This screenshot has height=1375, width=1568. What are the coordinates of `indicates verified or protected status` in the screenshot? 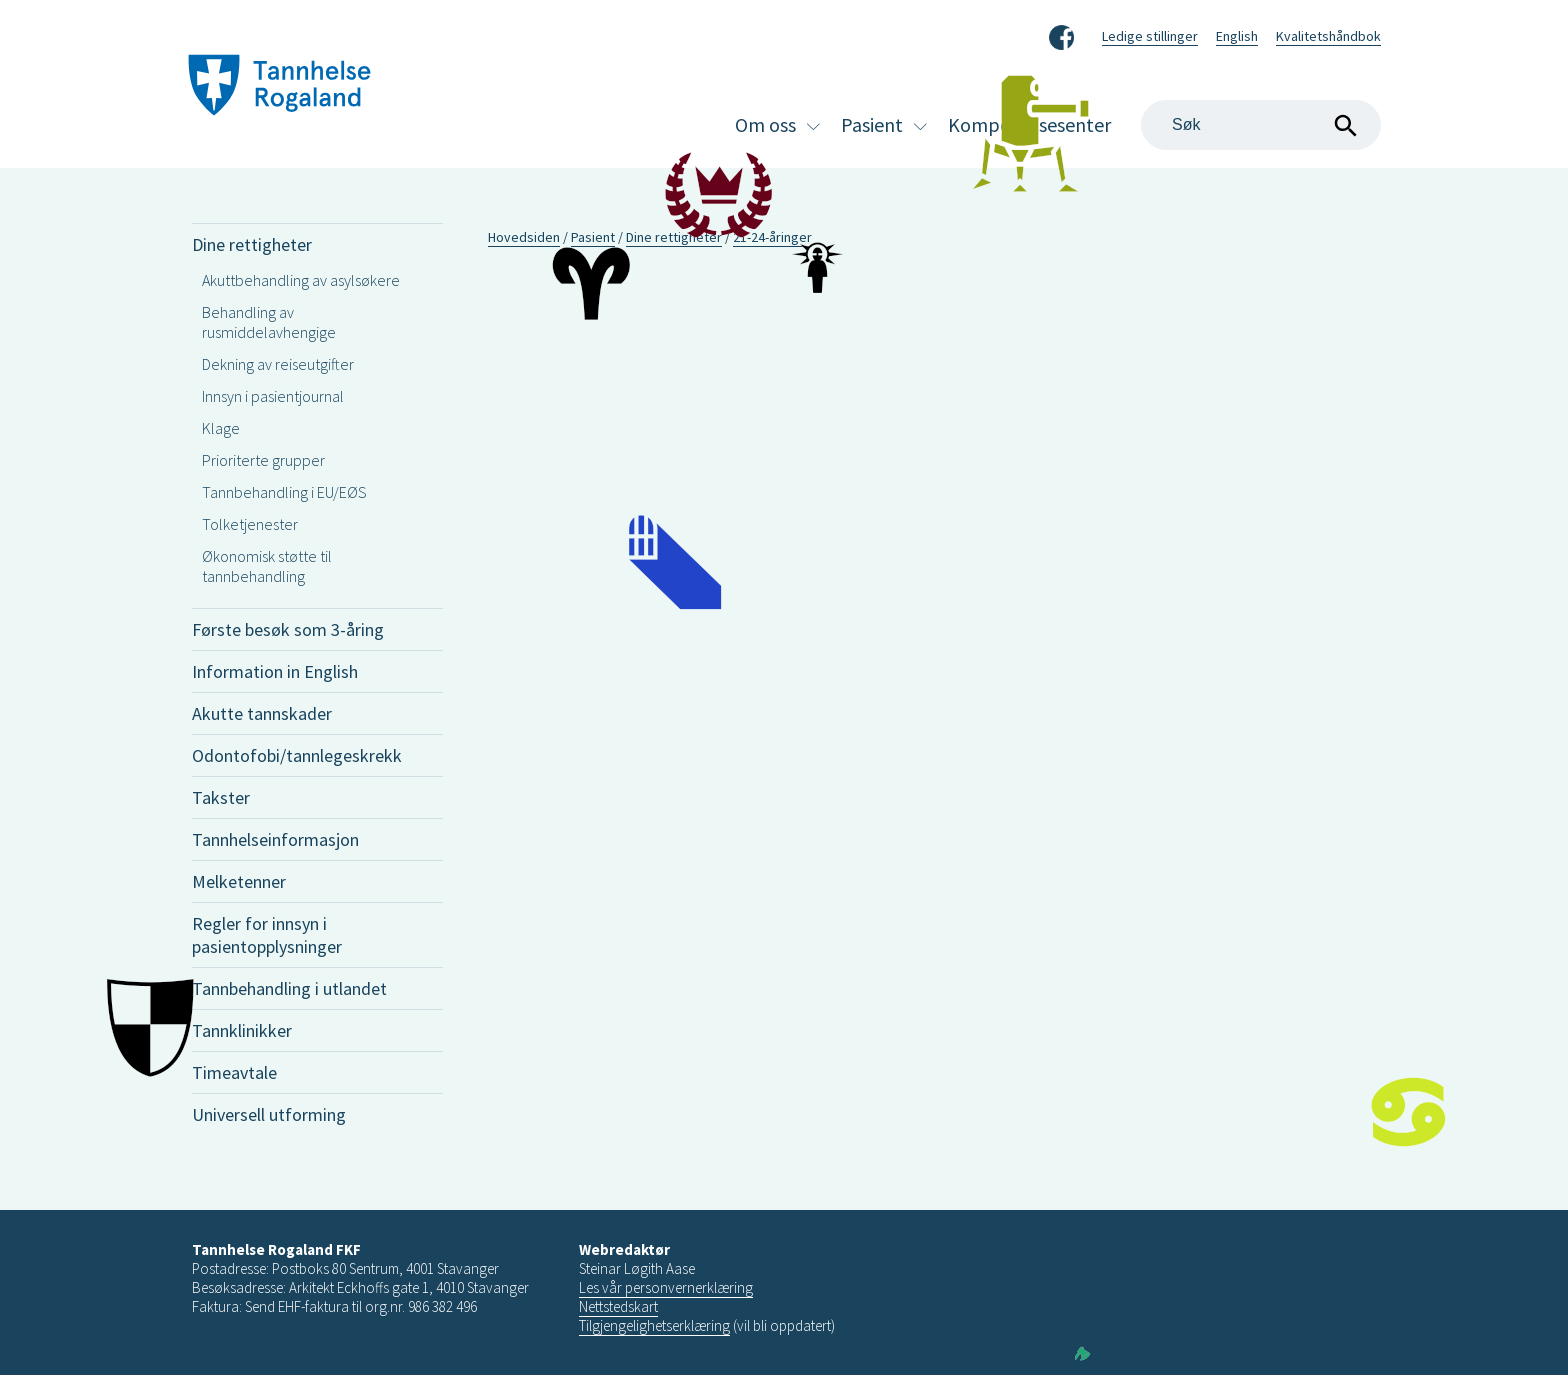 It's located at (150, 1028).